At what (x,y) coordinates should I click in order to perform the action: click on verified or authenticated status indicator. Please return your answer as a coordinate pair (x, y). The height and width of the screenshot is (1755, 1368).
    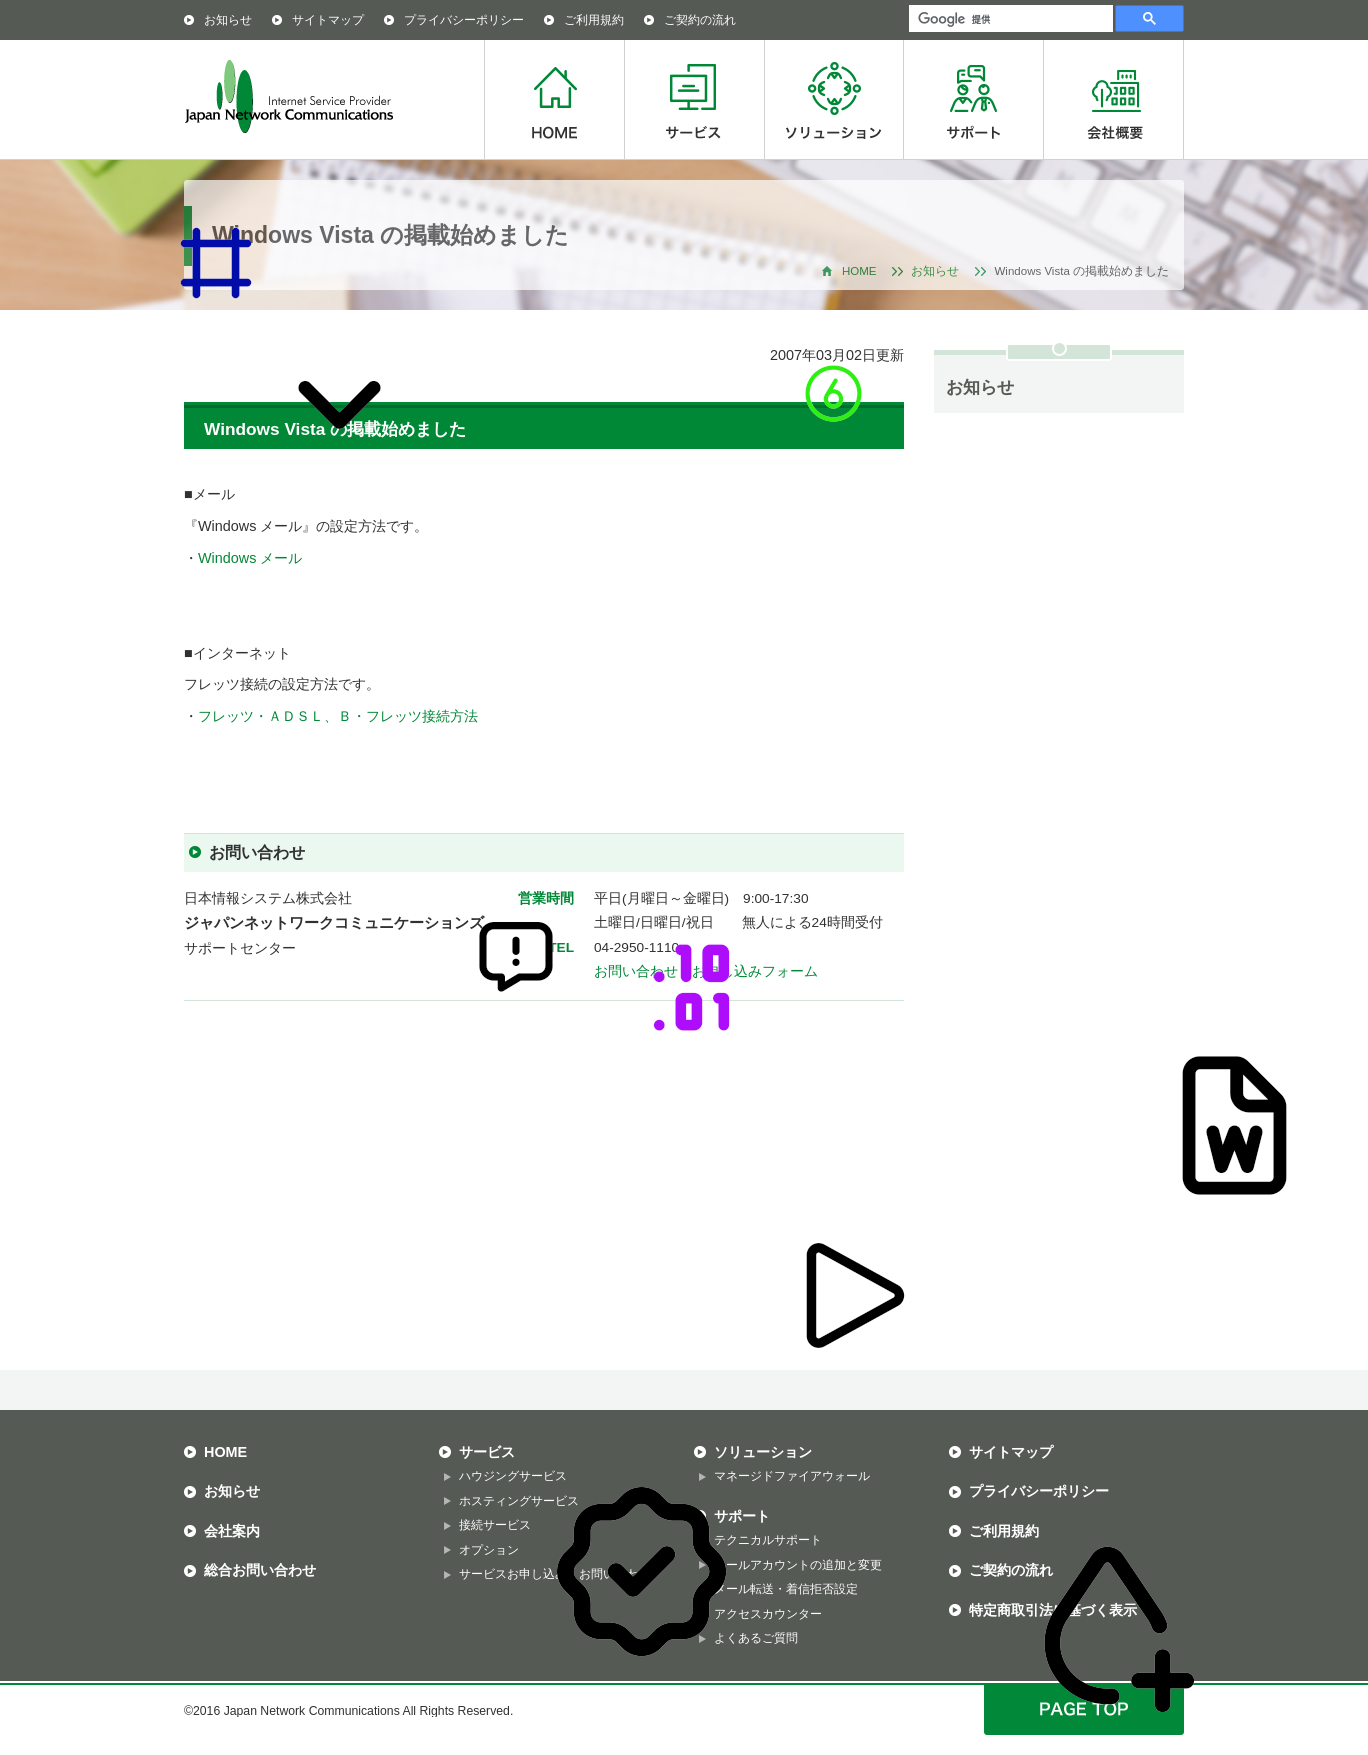
    Looking at the image, I should click on (641, 1571).